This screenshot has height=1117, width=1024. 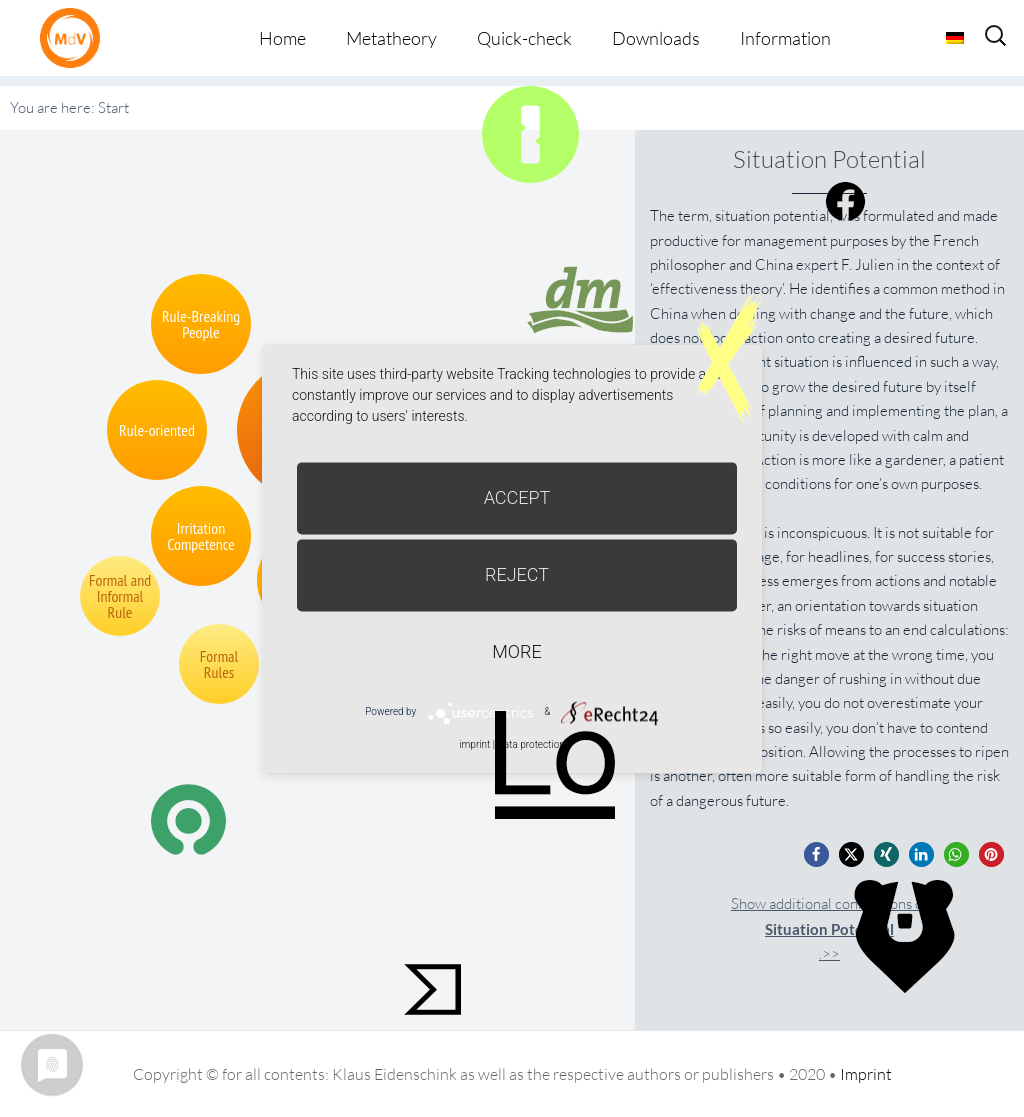 What do you see at coordinates (580, 300) in the screenshot?
I see `dm drogerie markt company logo` at bounding box center [580, 300].